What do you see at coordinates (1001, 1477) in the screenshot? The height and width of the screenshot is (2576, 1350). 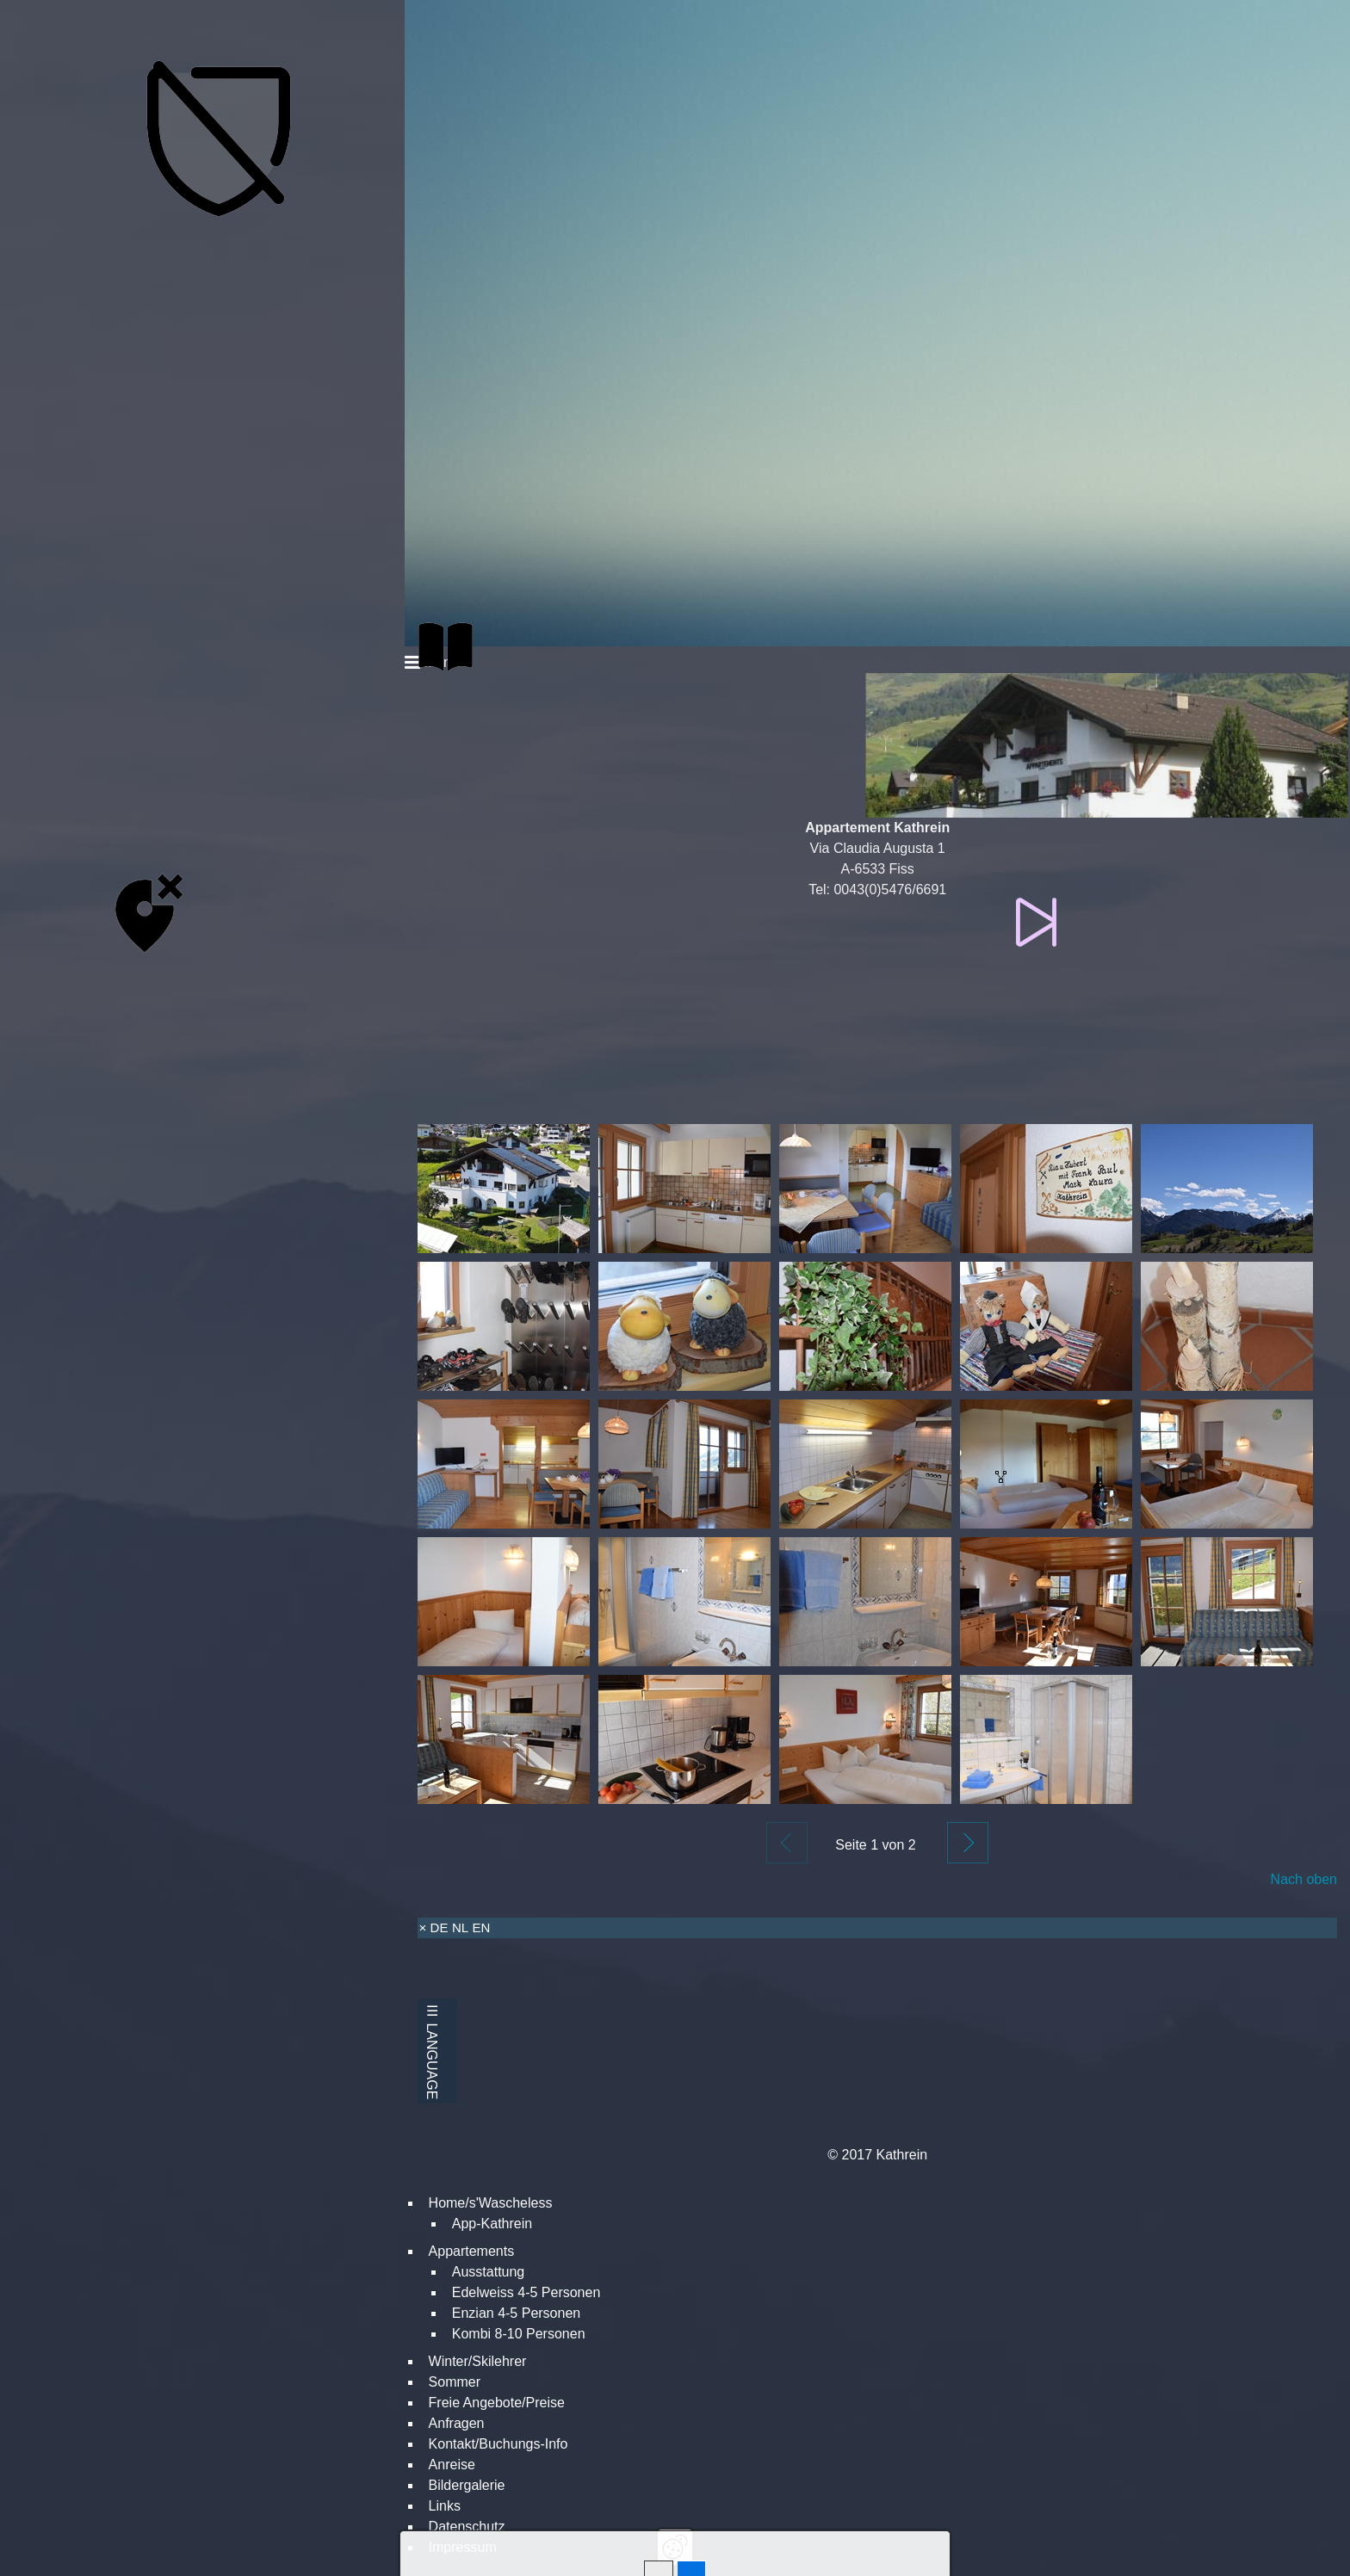 I see `view parent classes or supertypes in code hierarchy` at bounding box center [1001, 1477].